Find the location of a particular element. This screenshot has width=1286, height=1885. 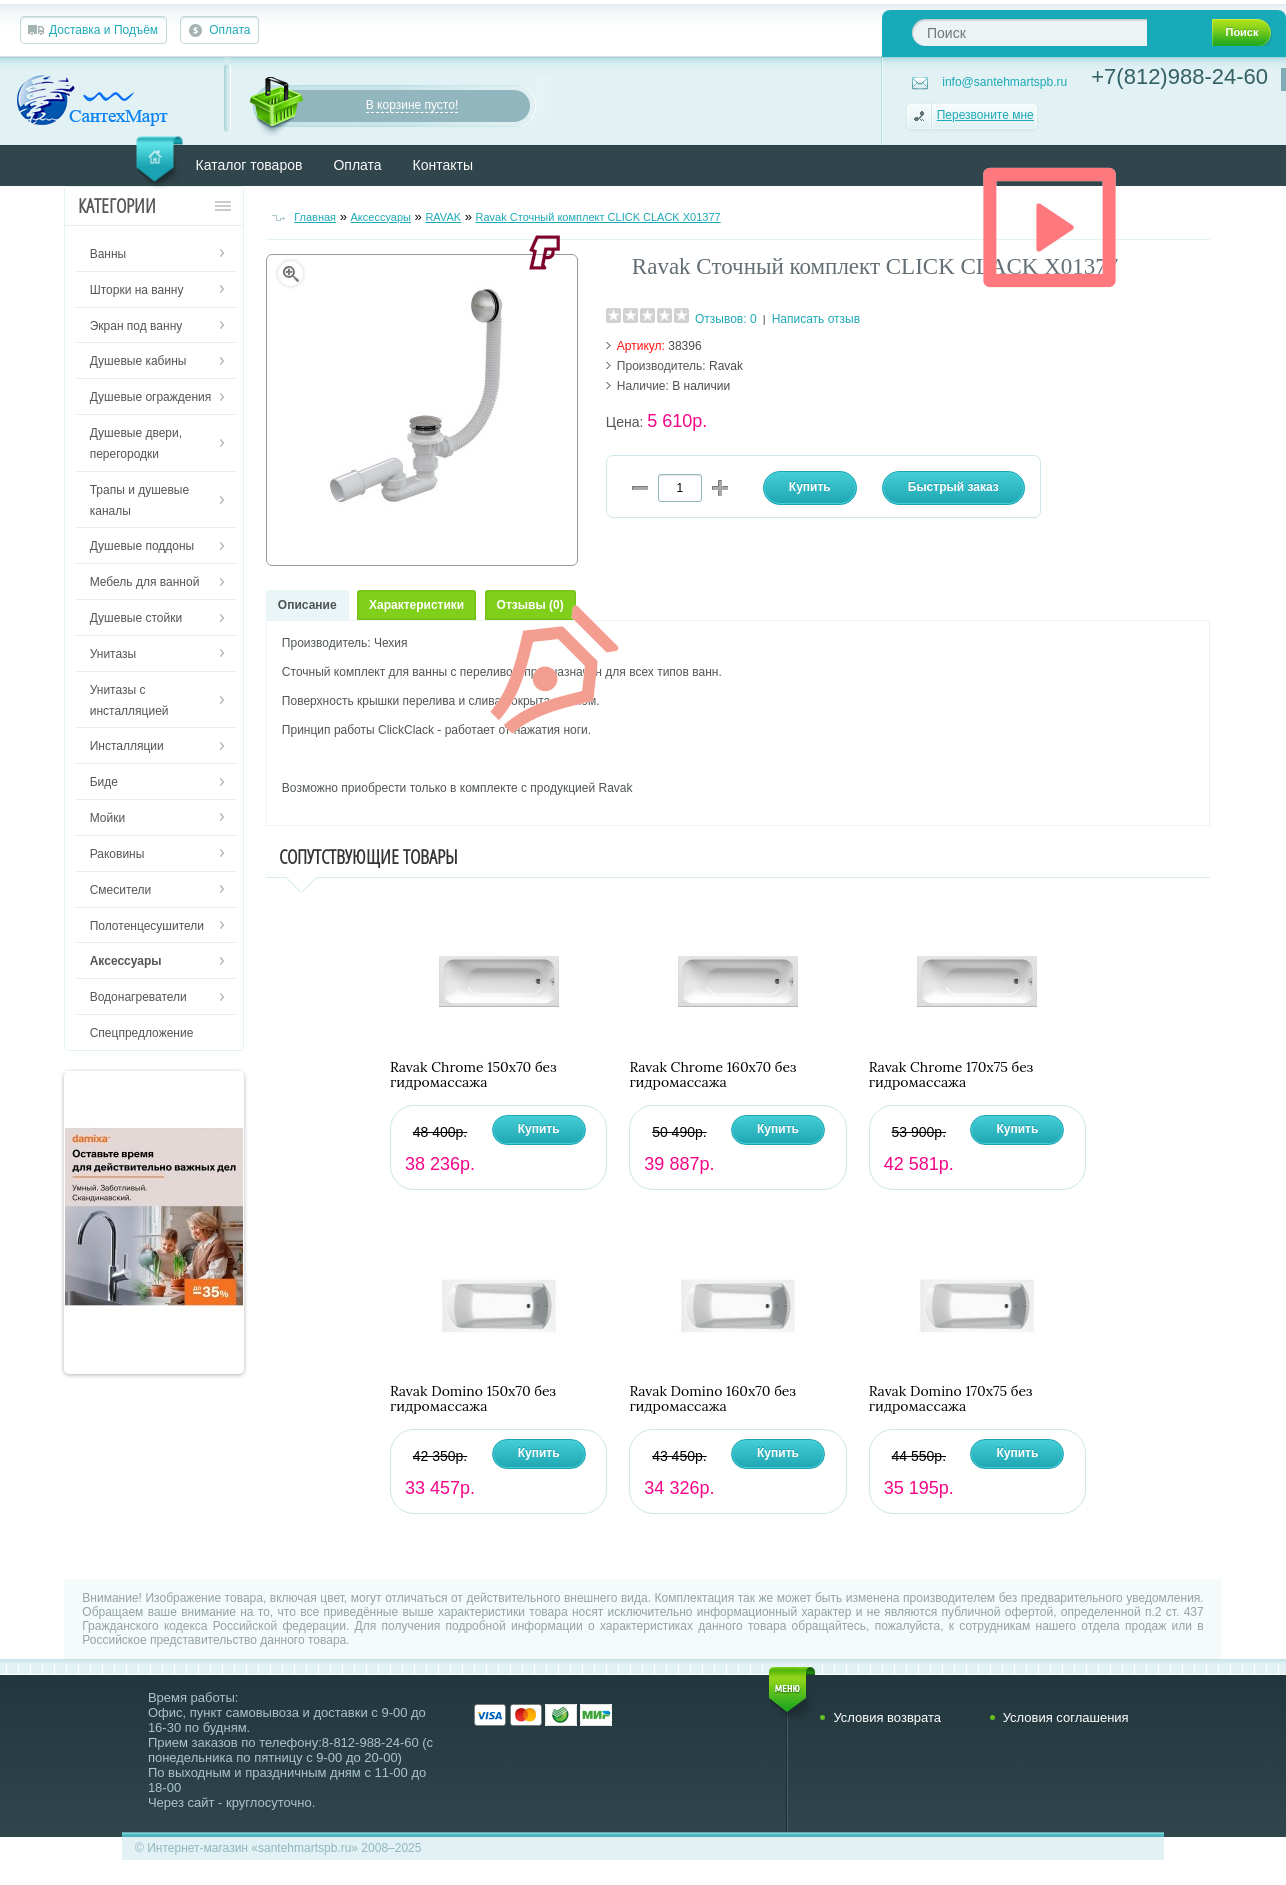

check temperature or thermal readings is located at coordinates (544, 252).